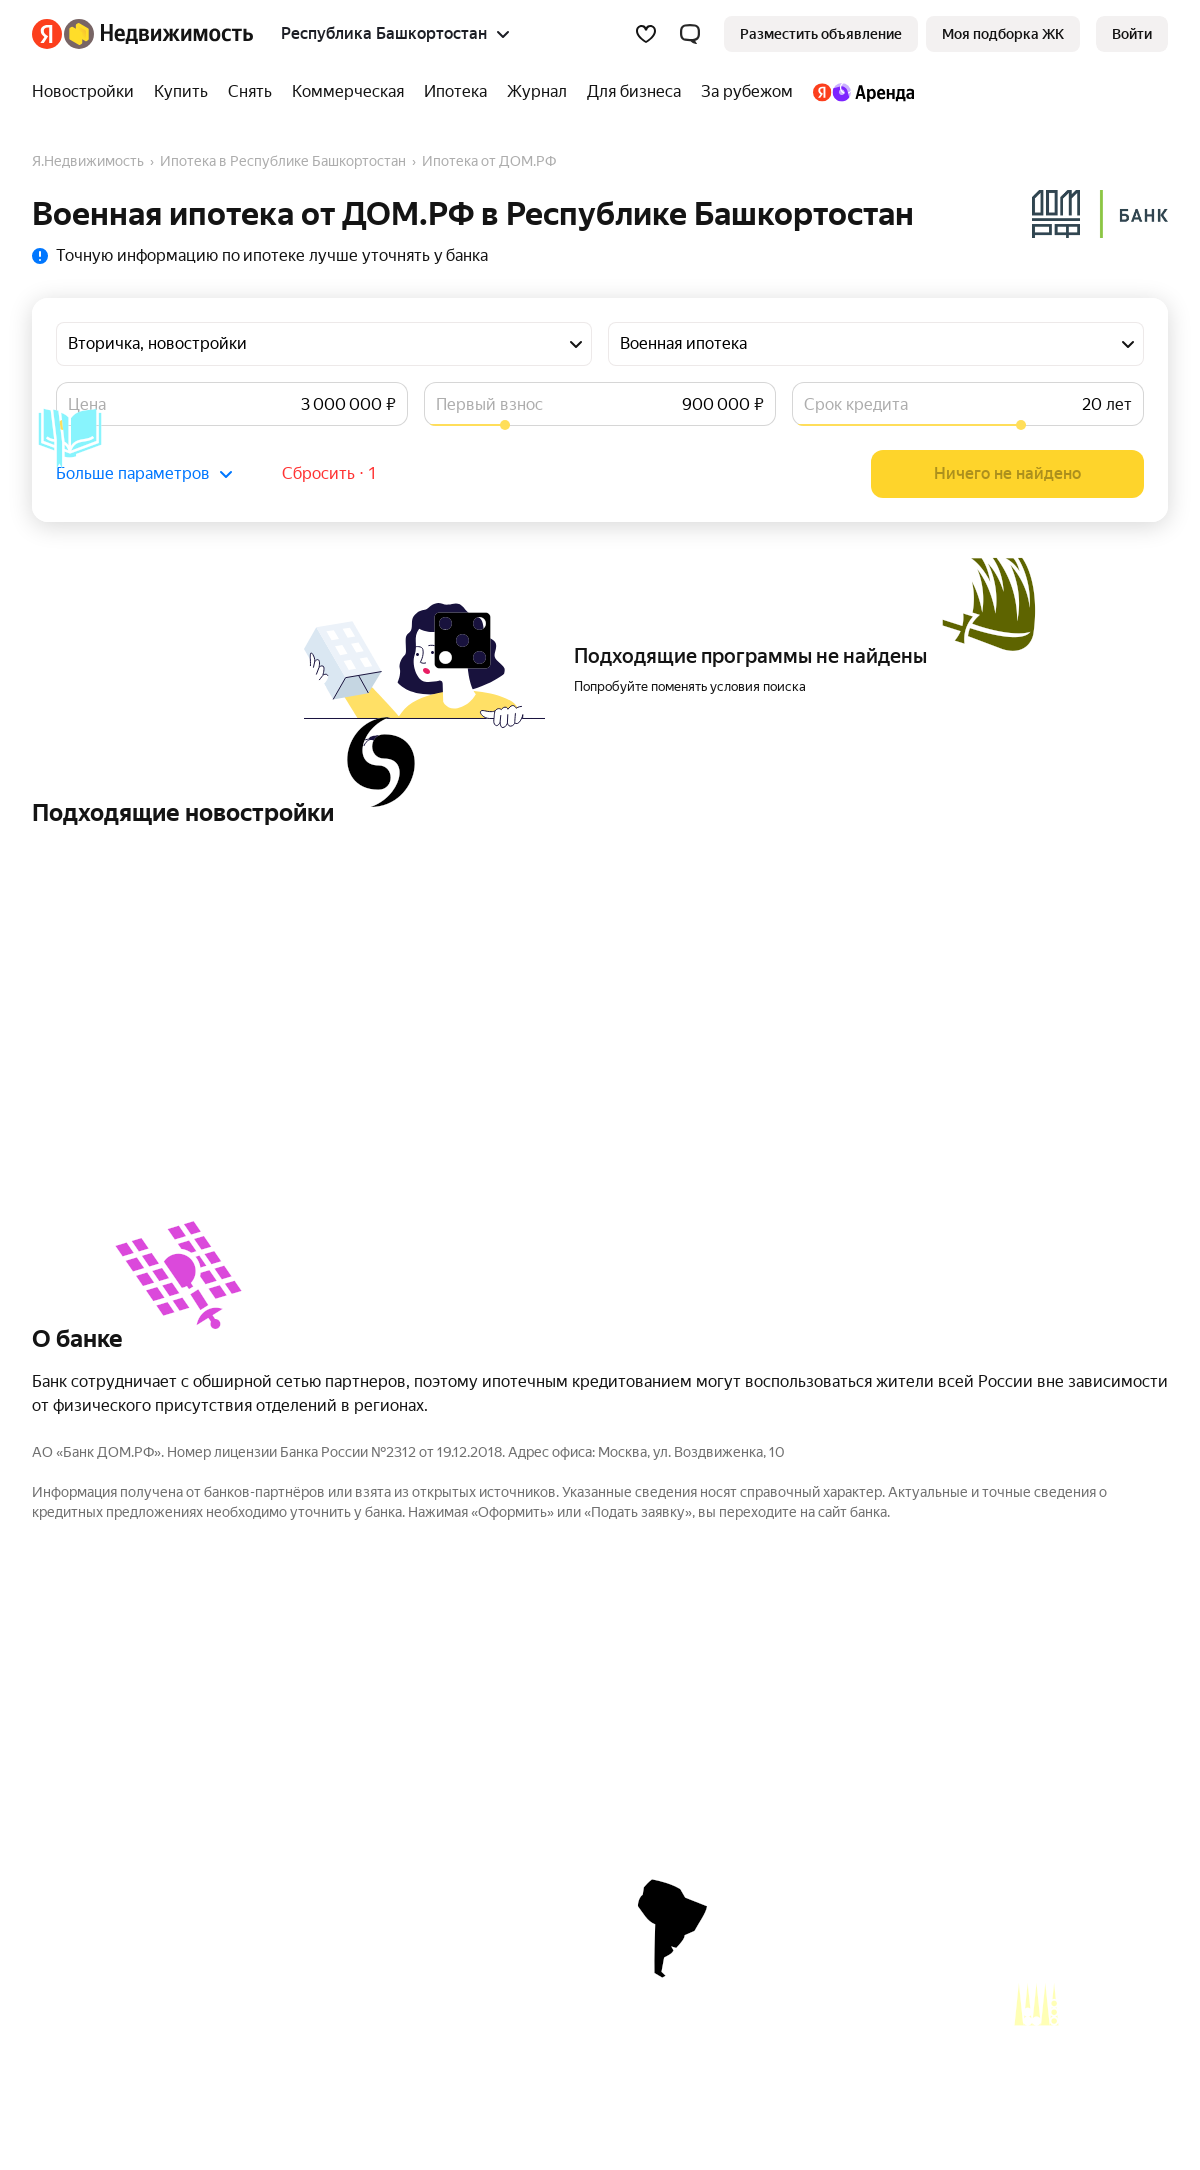 The height and width of the screenshot is (2170, 1200). What do you see at coordinates (1036, 2003) in the screenshot?
I see `play backgammon` at bounding box center [1036, 2003].